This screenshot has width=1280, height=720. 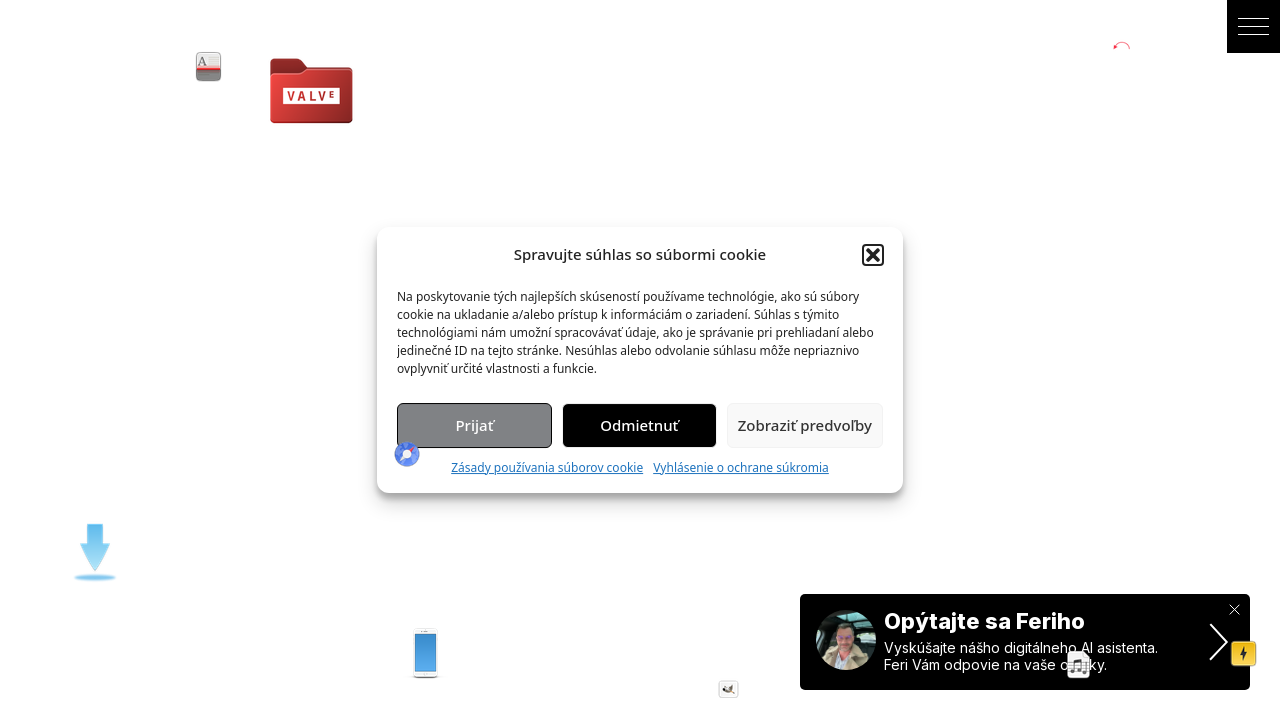 What do you see at coordinates (311, 93) in the screenshot?
I see `folder containing Valve games or Steam content` at bounding box center [311, 93].